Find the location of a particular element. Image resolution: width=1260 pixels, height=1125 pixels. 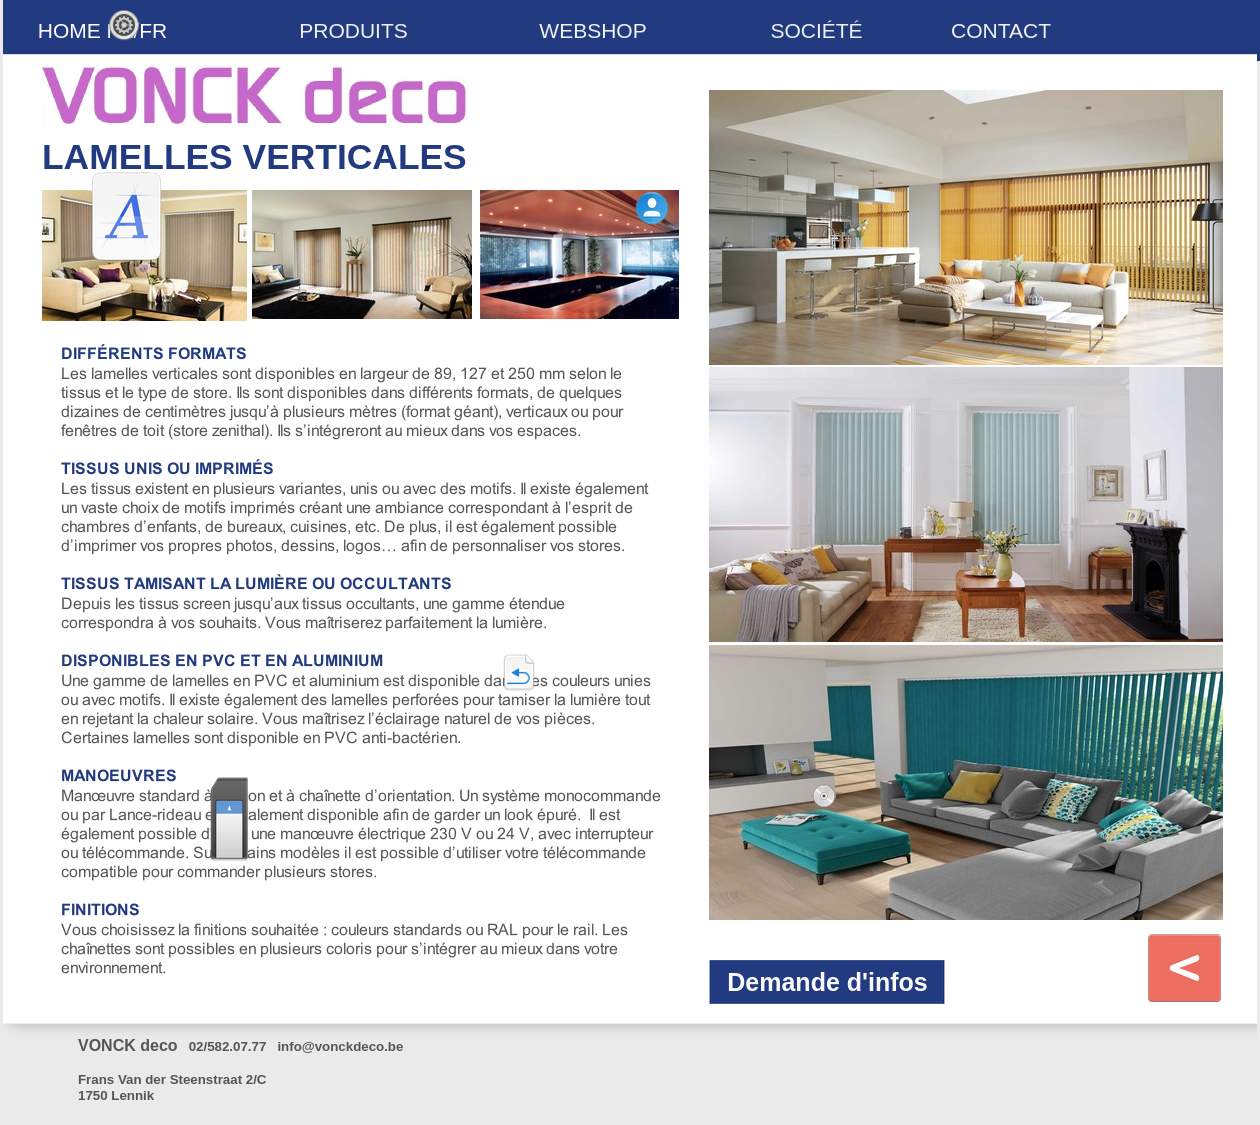

open a font file is located at coordinates (126, 216).